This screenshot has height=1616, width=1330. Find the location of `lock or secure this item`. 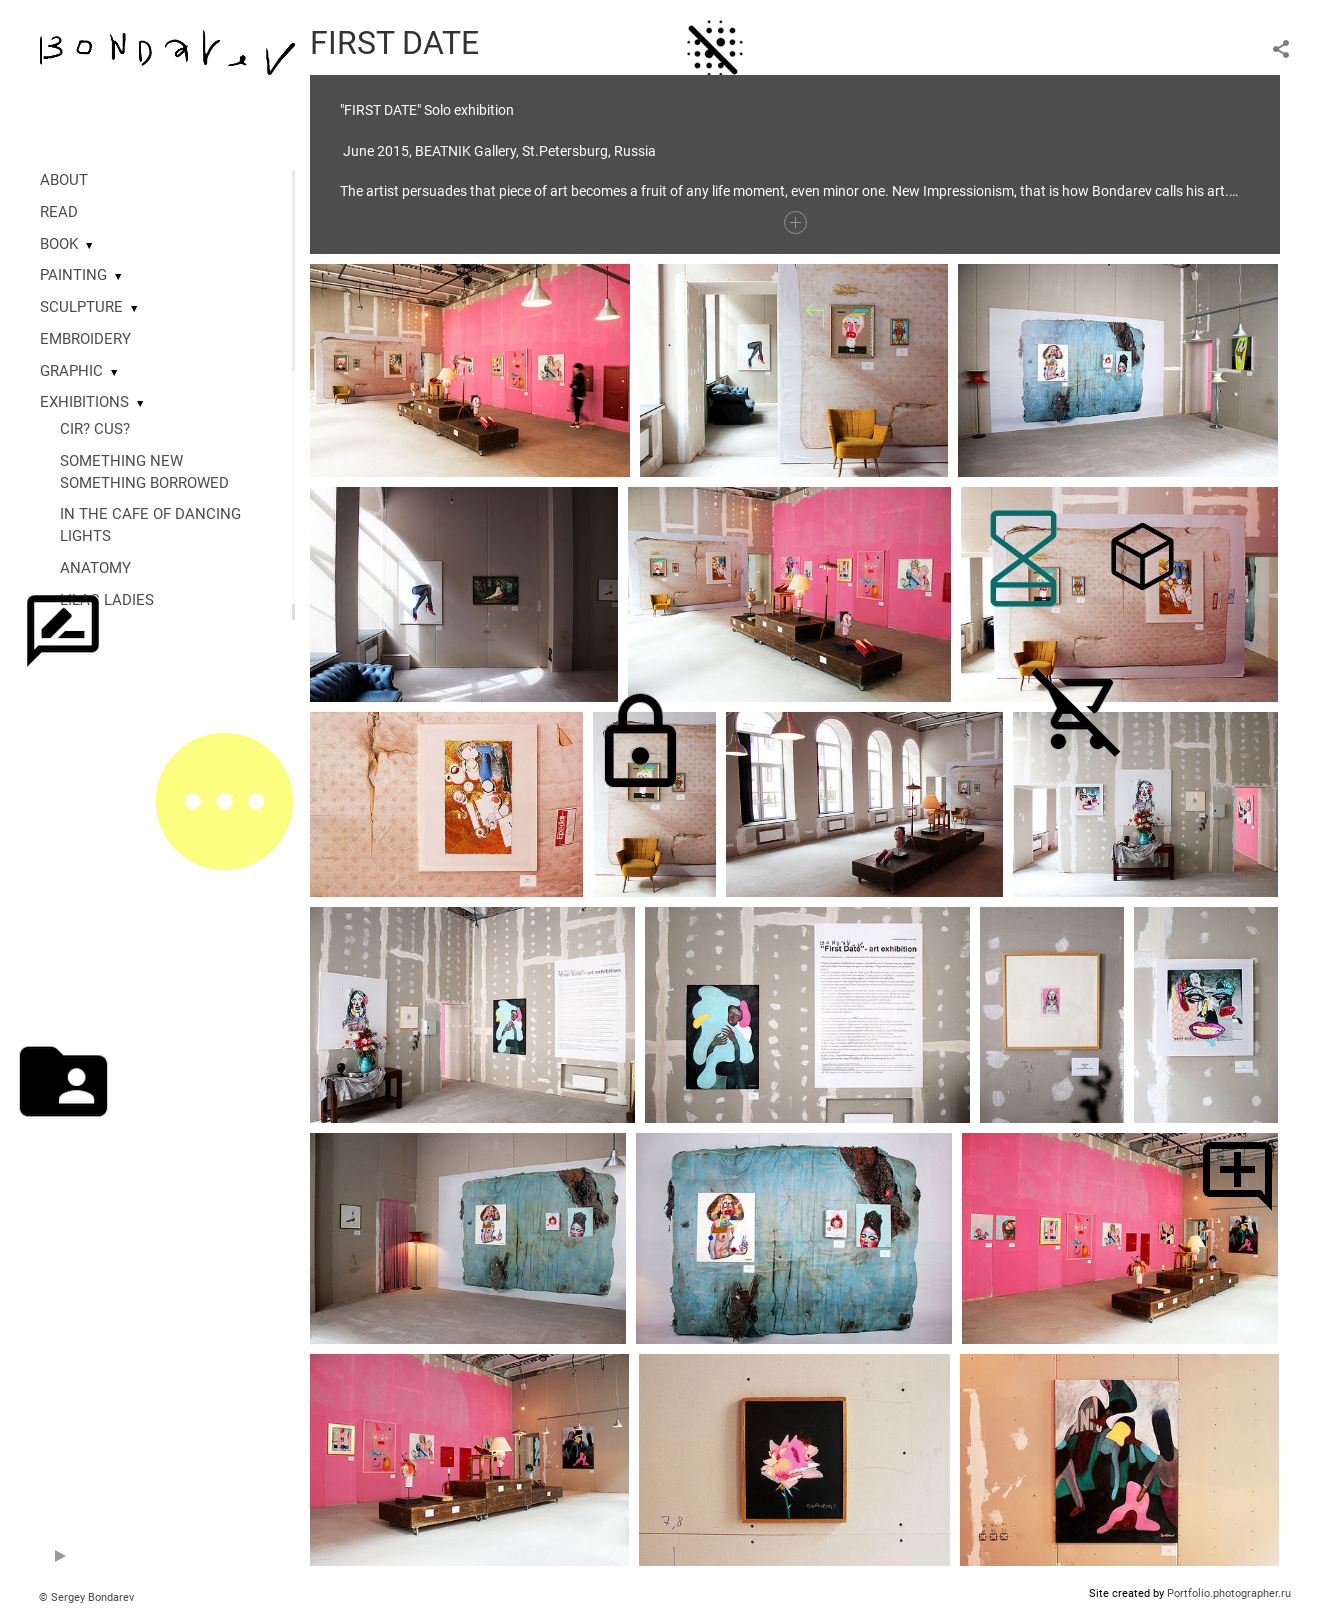

lock or secure this item is located at coordinates (640, 742).